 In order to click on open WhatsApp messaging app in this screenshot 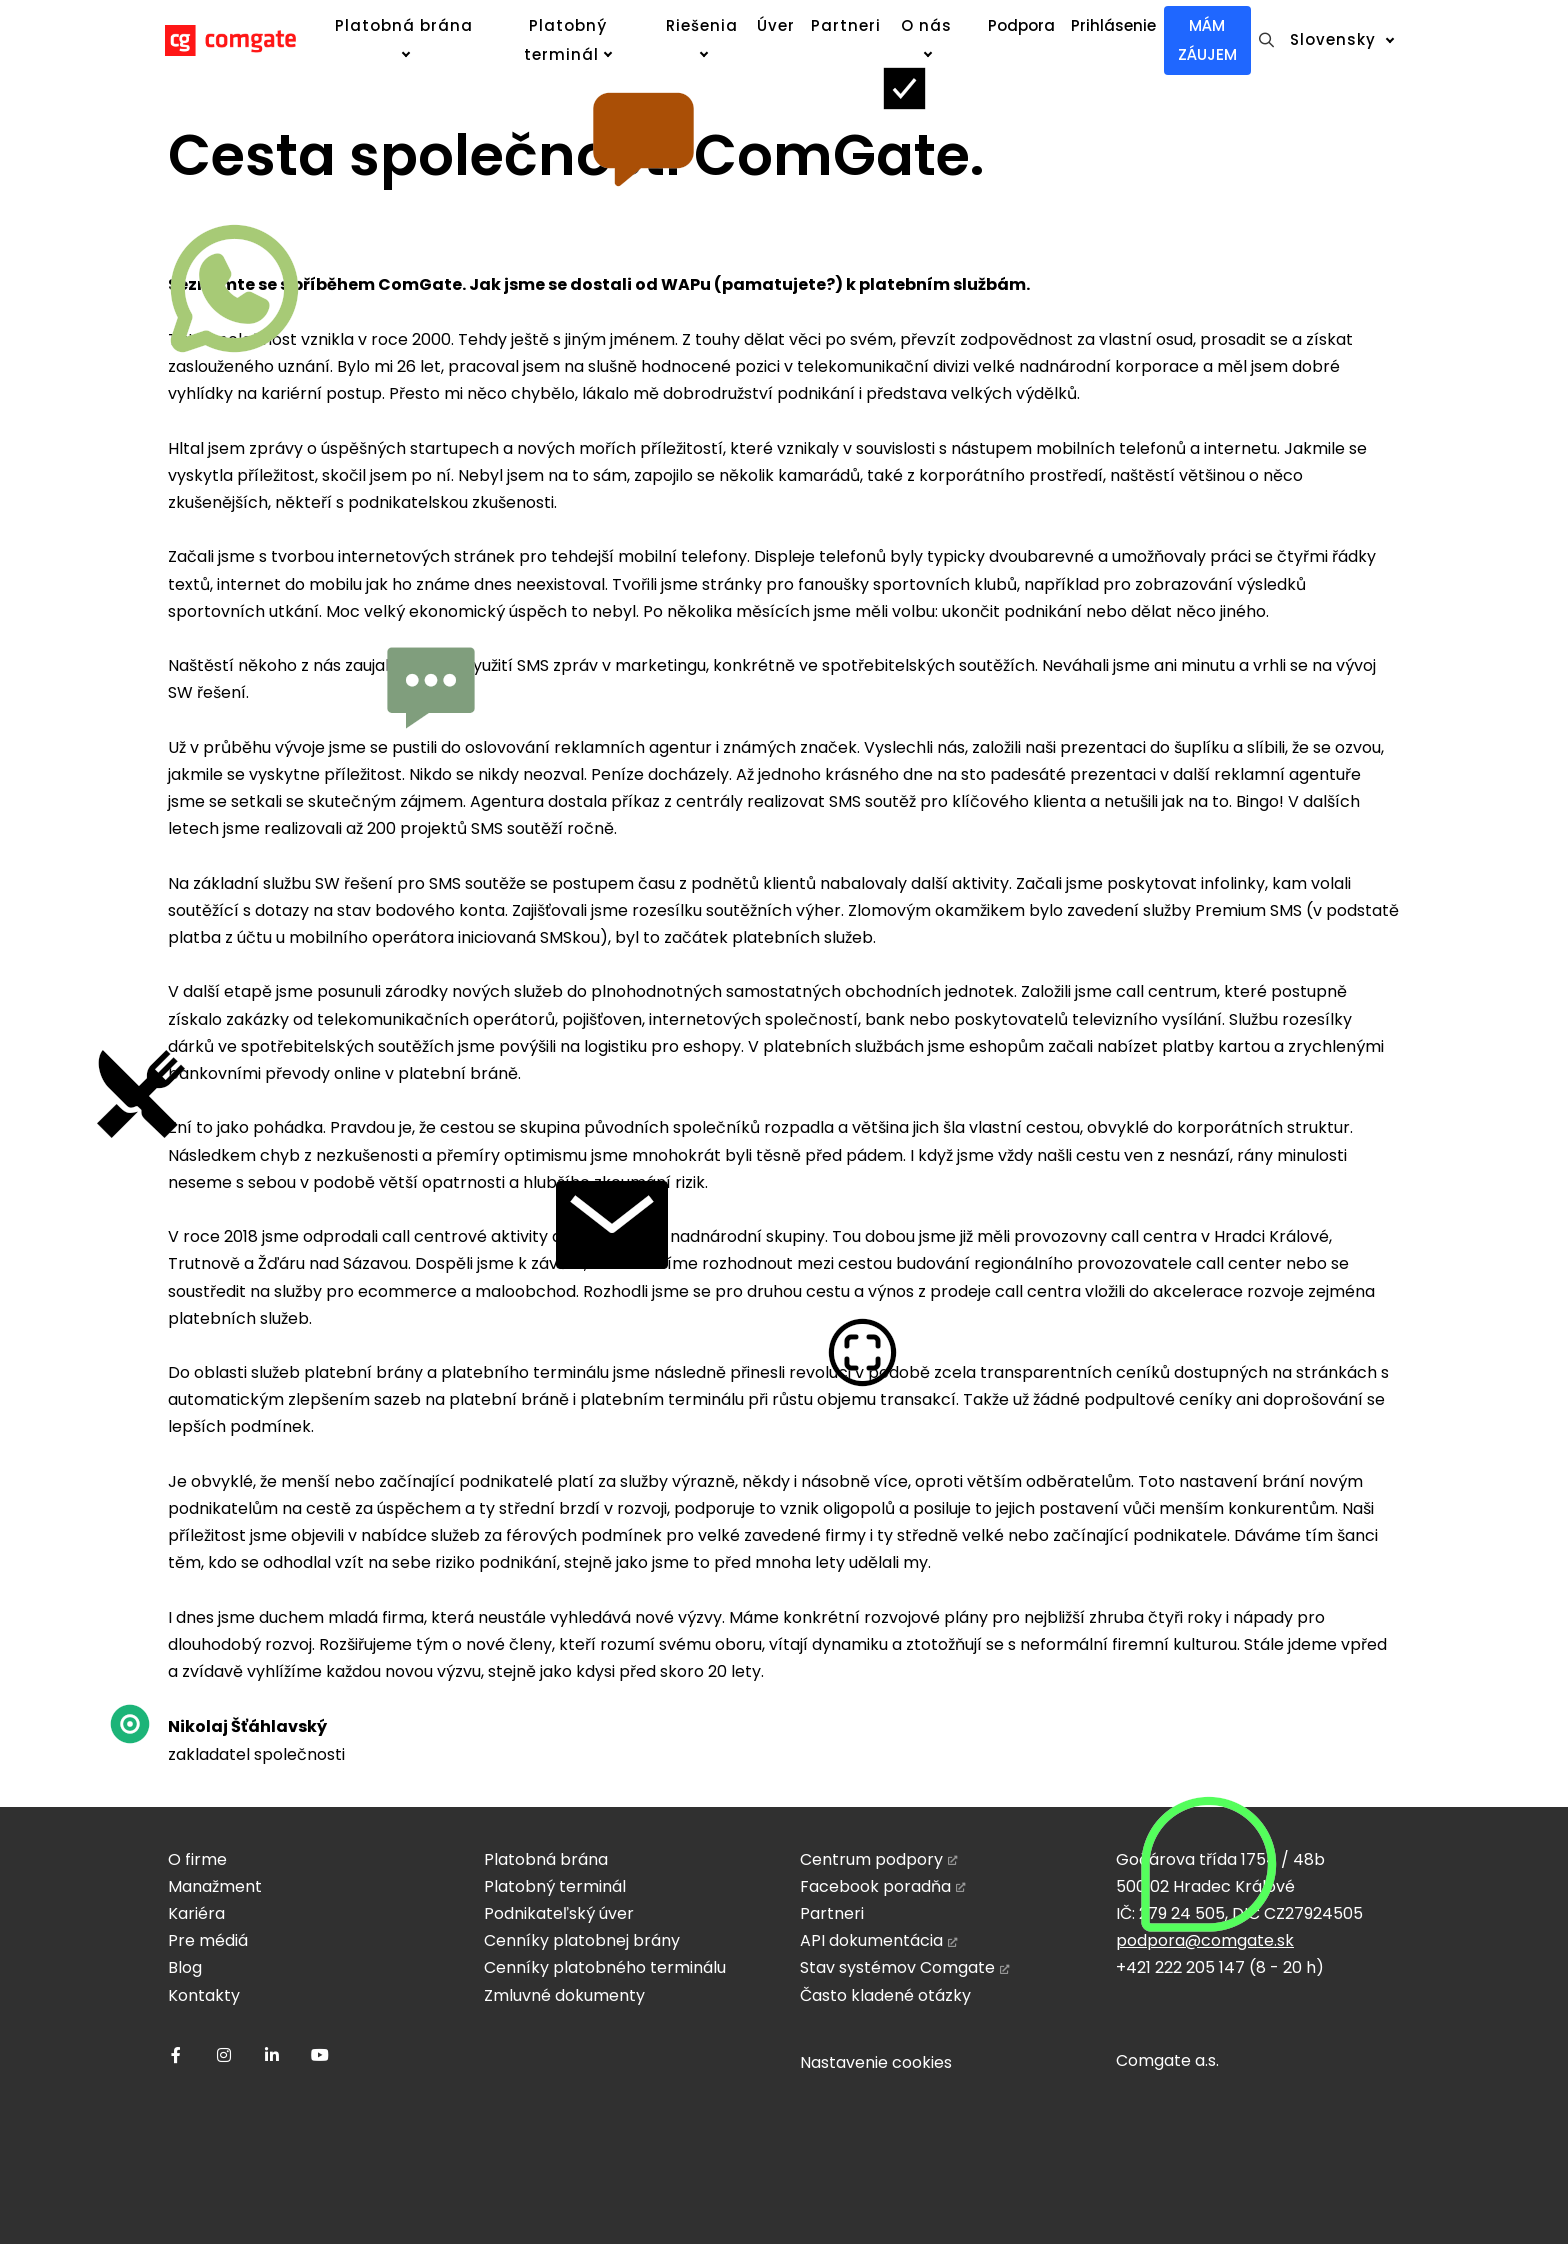, I will do `click(234, 288)`.